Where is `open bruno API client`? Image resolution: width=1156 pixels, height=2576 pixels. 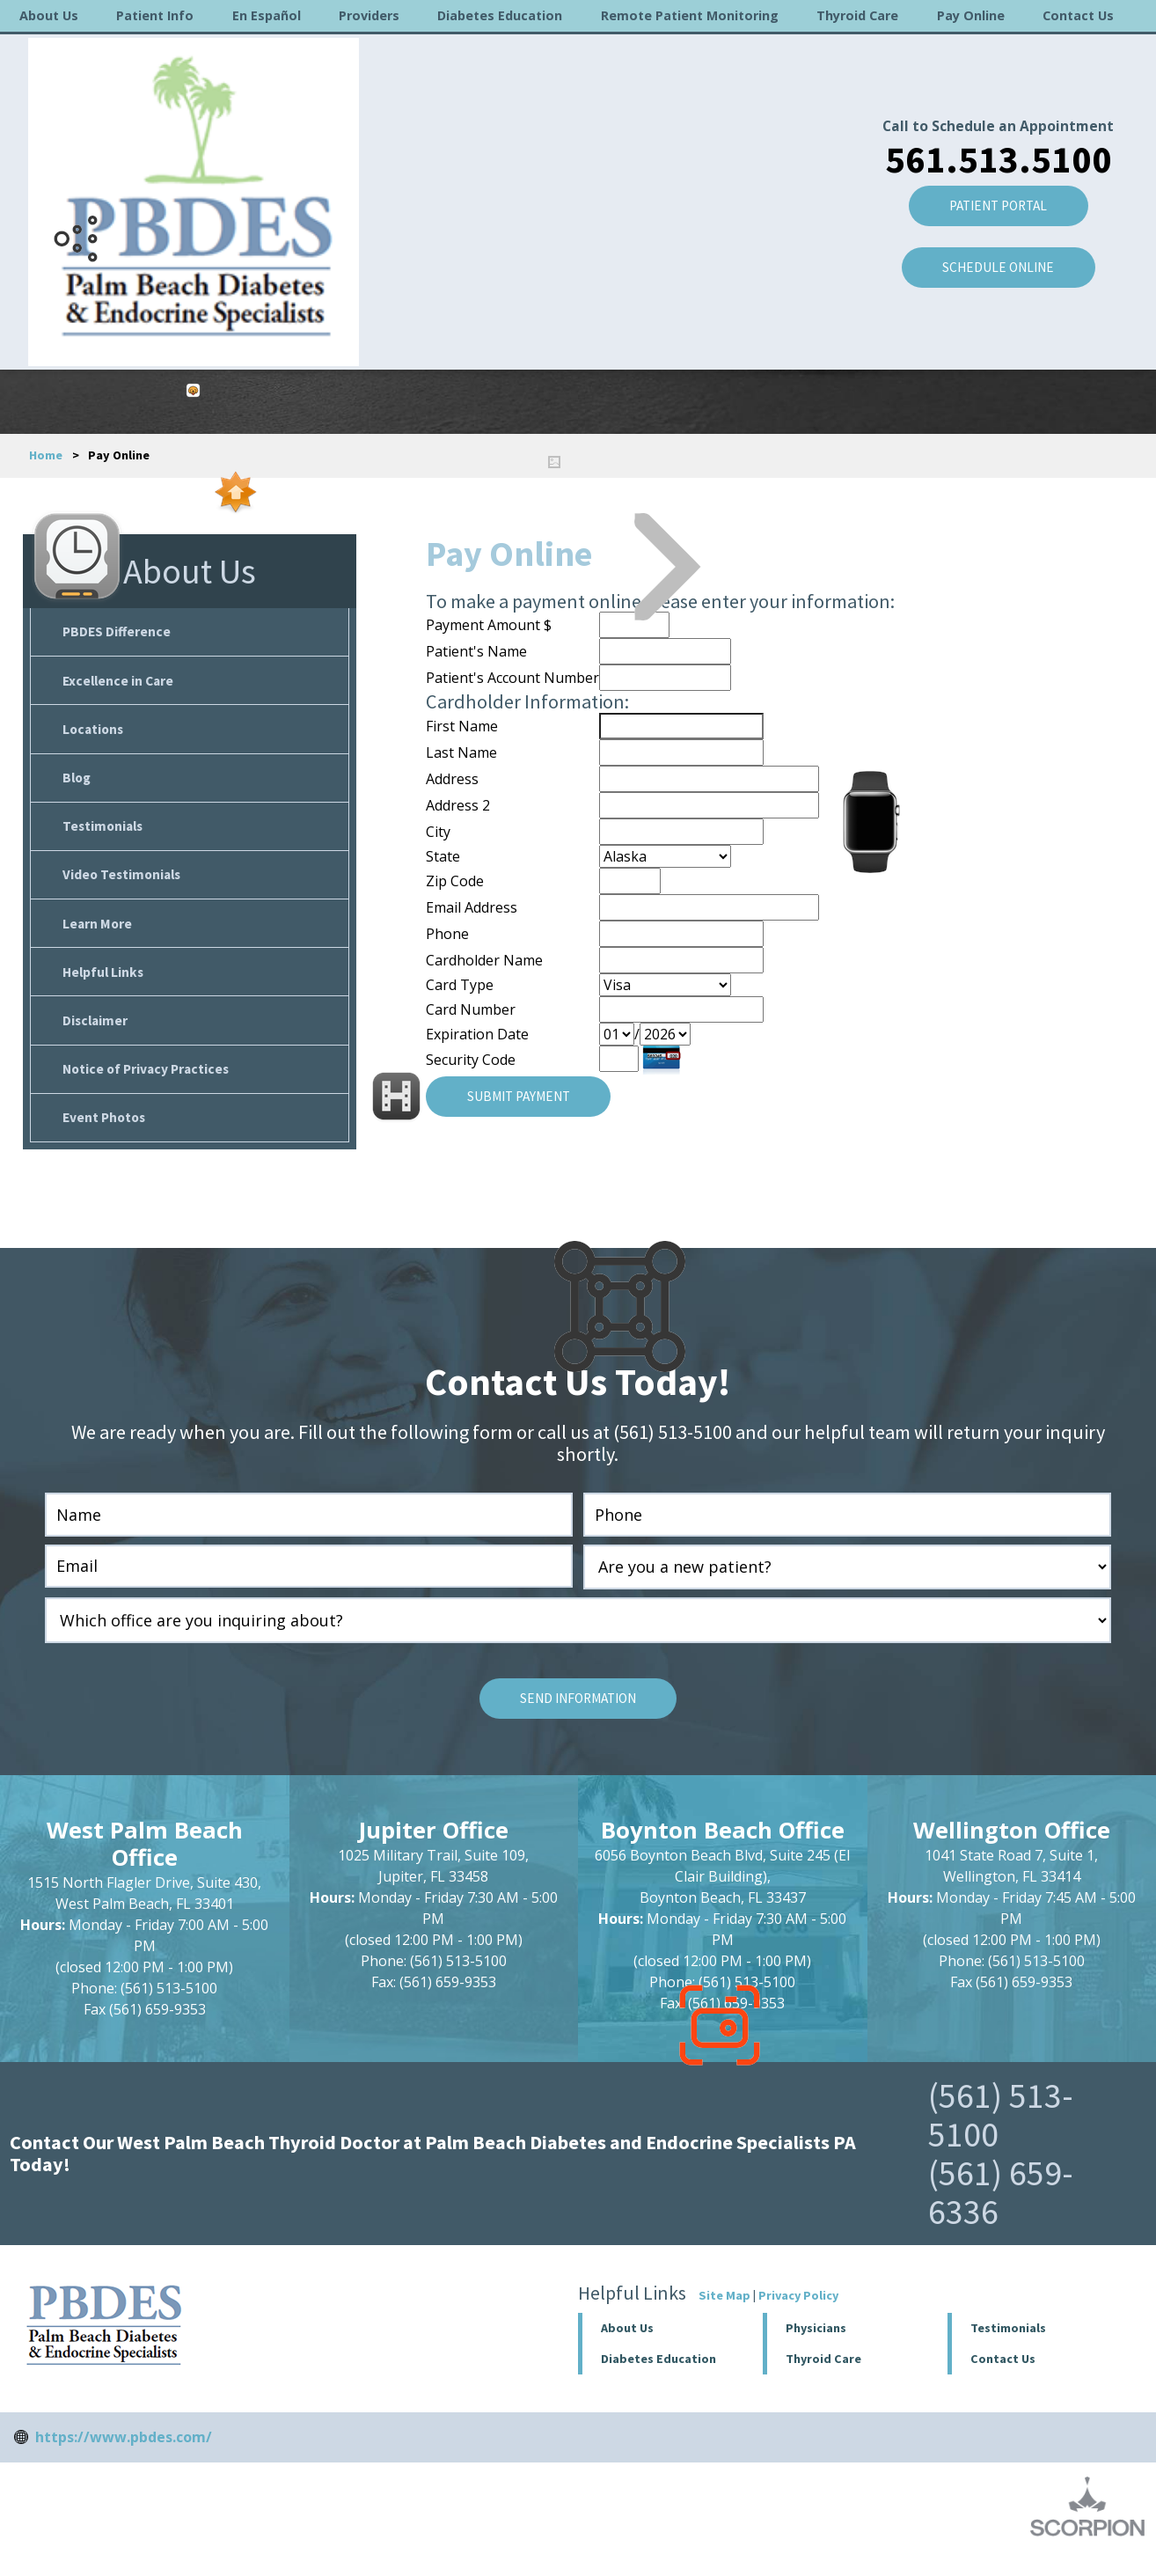 open bruno API client is located at coordinates (193, 390).